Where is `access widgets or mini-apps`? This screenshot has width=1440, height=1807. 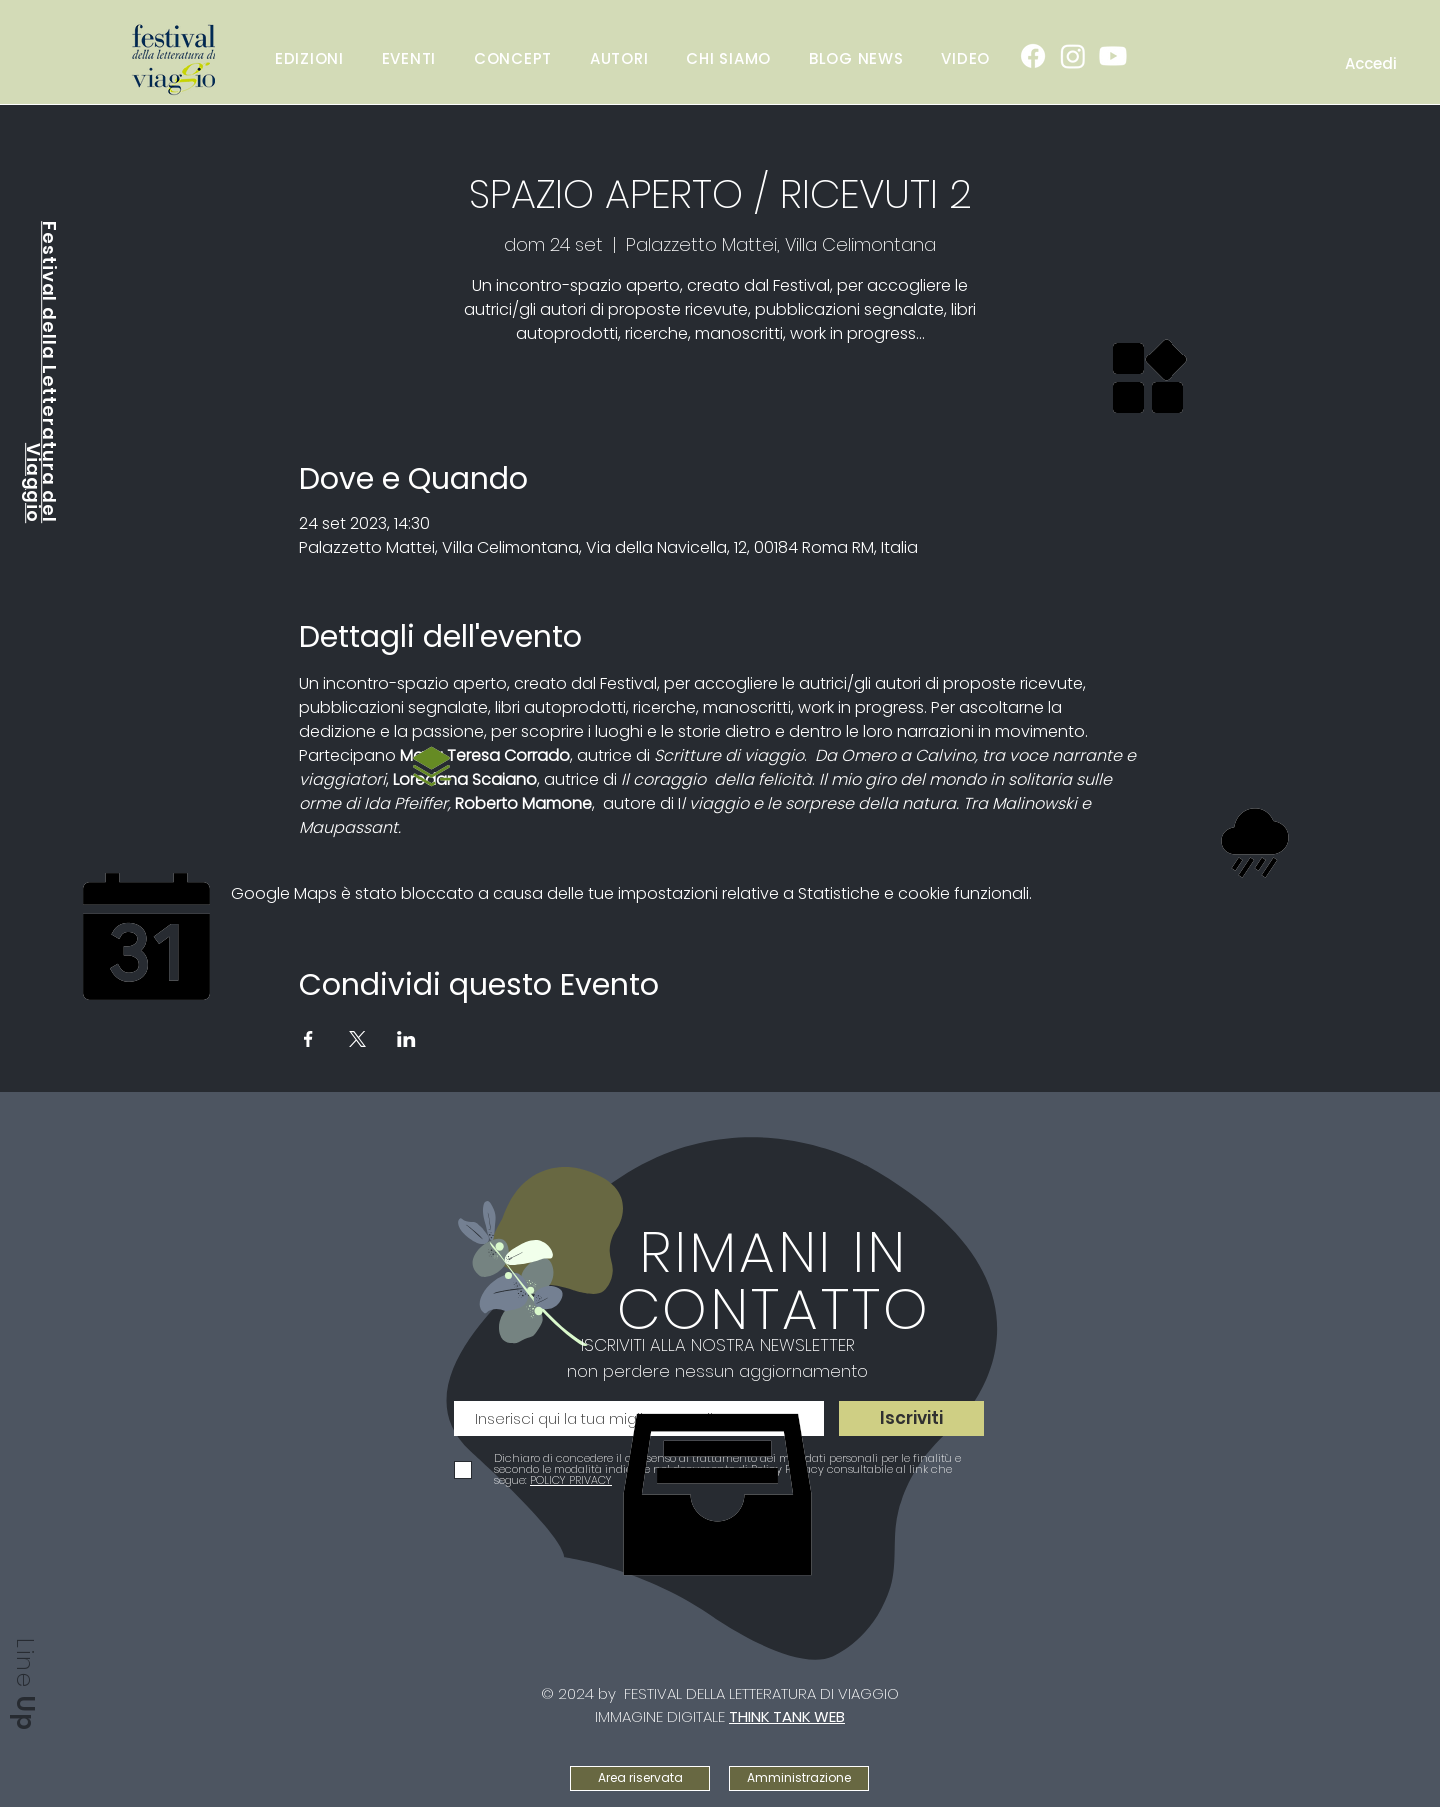
access widgets or mini-apps is located at coordinates (1148, 378).